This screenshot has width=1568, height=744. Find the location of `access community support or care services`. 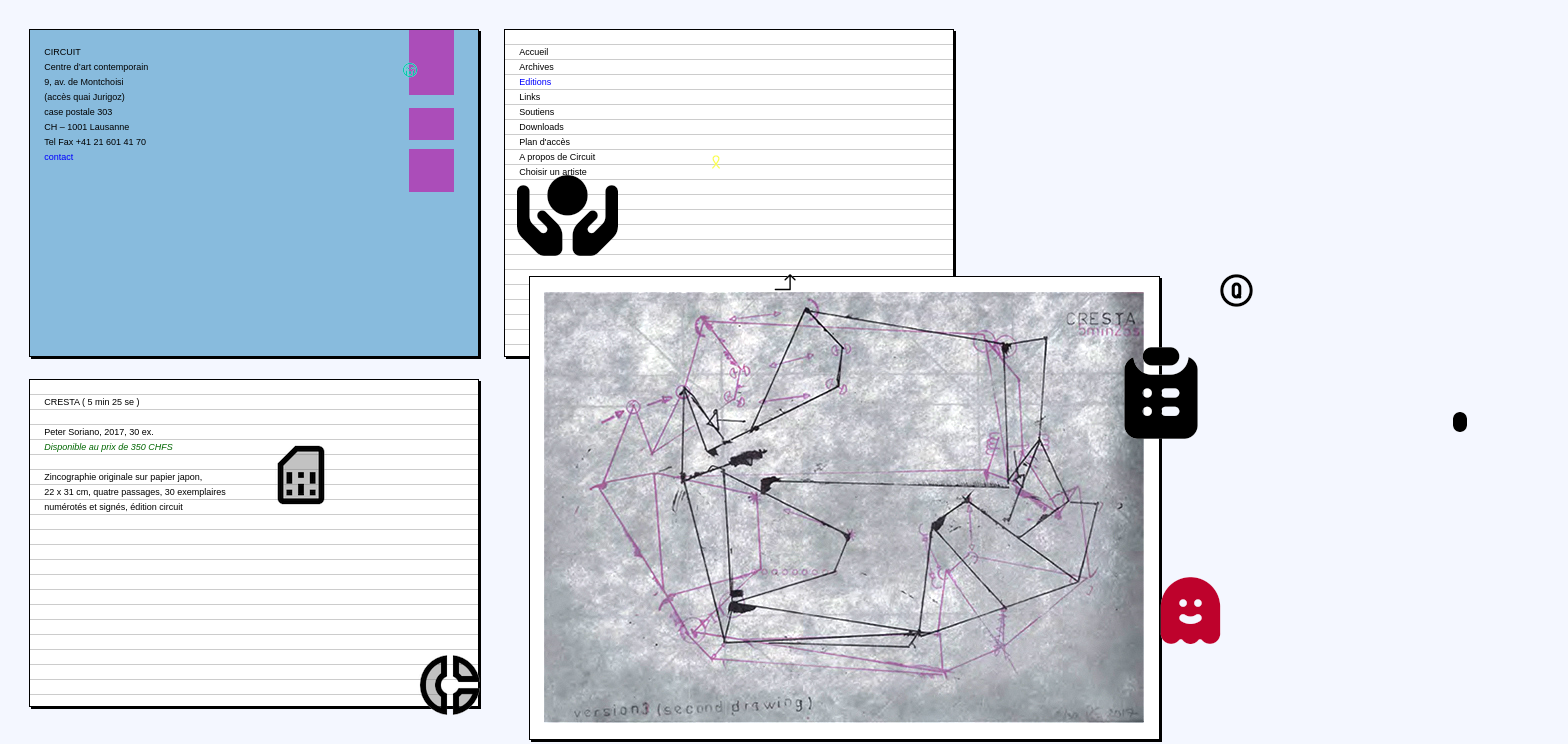

access community support or care services is located at coordinates (567, 215).